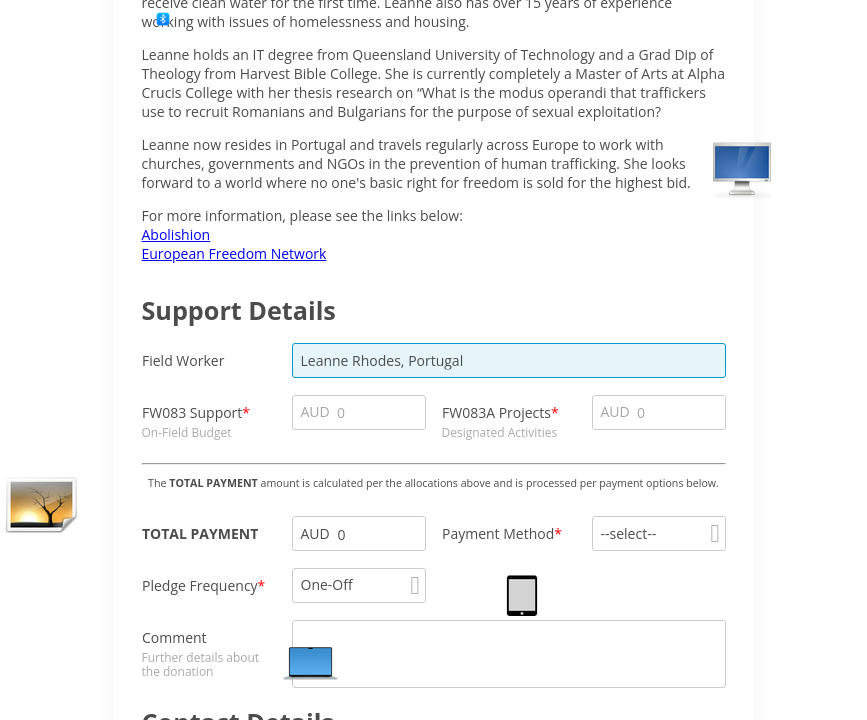  What do you see at coordinates (41, 506) in the screenshot?
I see `indicates an image file type` at bounding box center [41, 506].